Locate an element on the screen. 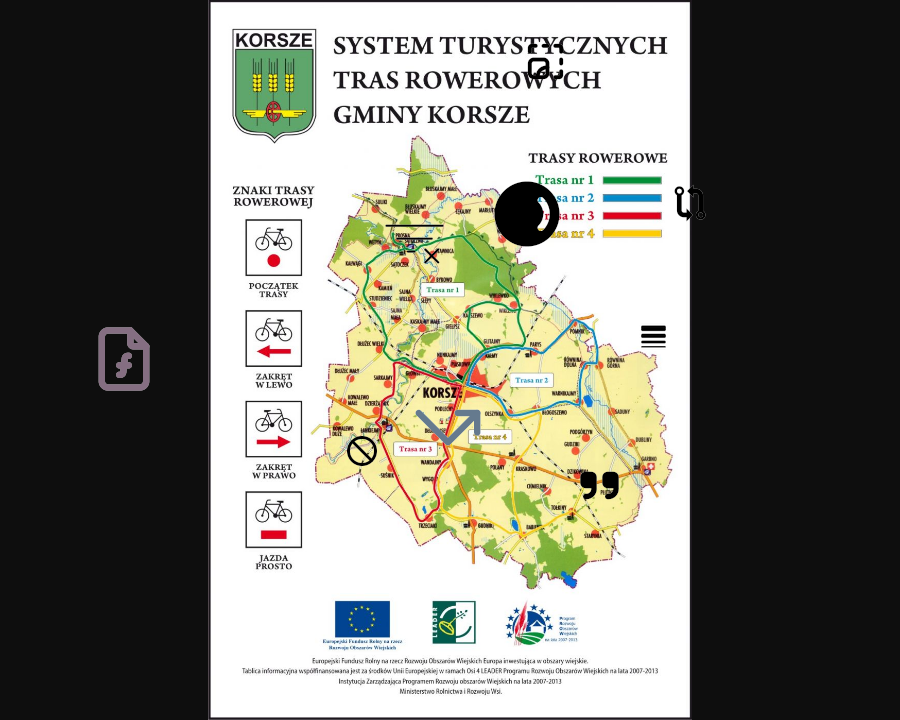 This screenshot has height=720, width=900. compare branches or commits in version control is located at coordinates (690, 203).